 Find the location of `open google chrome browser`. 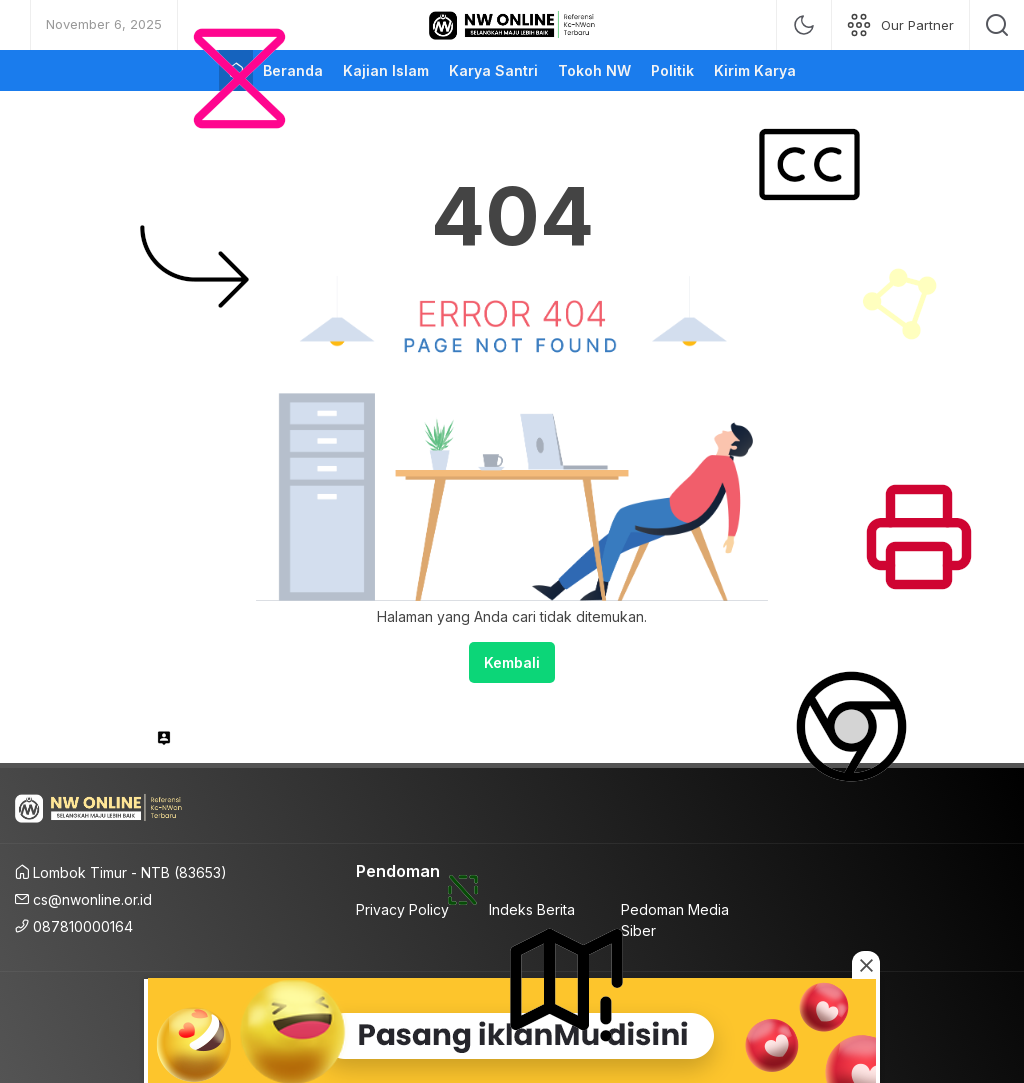

open google chrome browser is located at coordinates (851, 726).